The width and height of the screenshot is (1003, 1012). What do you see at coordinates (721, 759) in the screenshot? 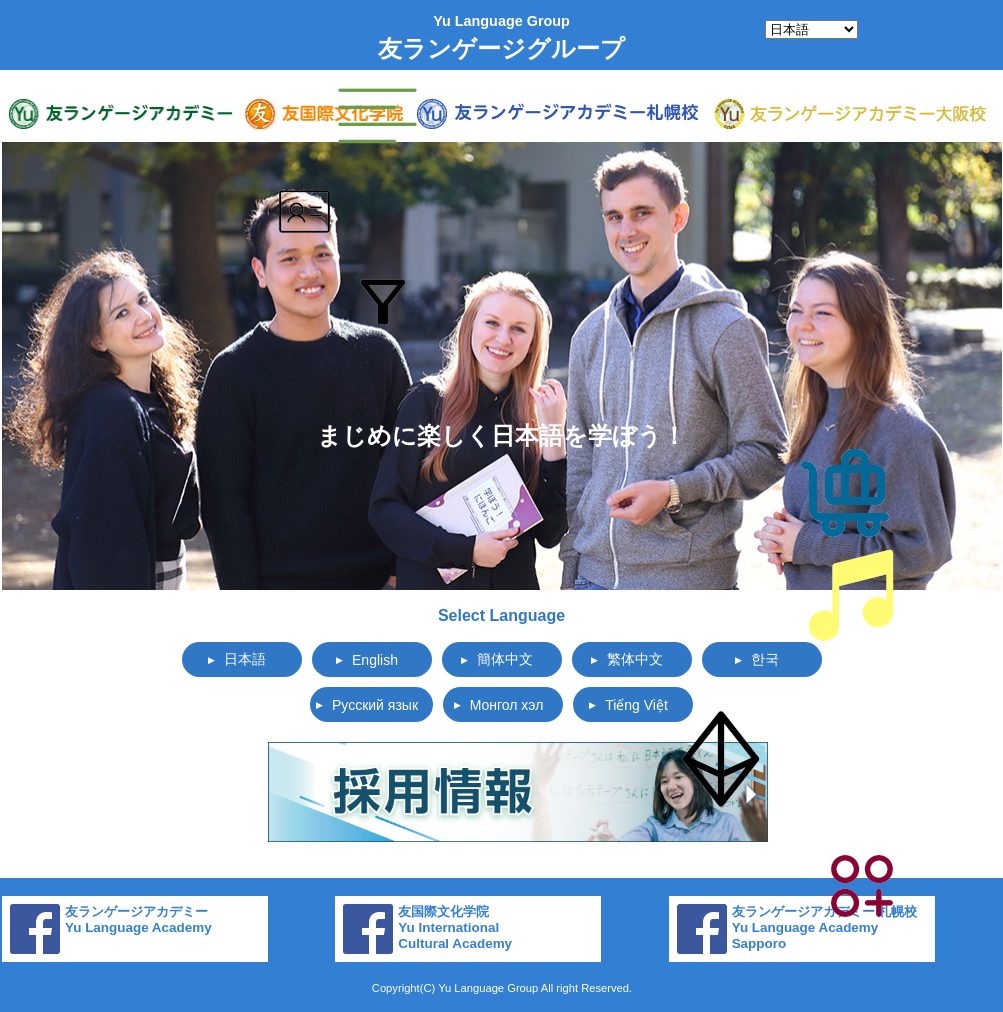
I see `view ethereum wallet or balance` at bounding box center [721, 759].